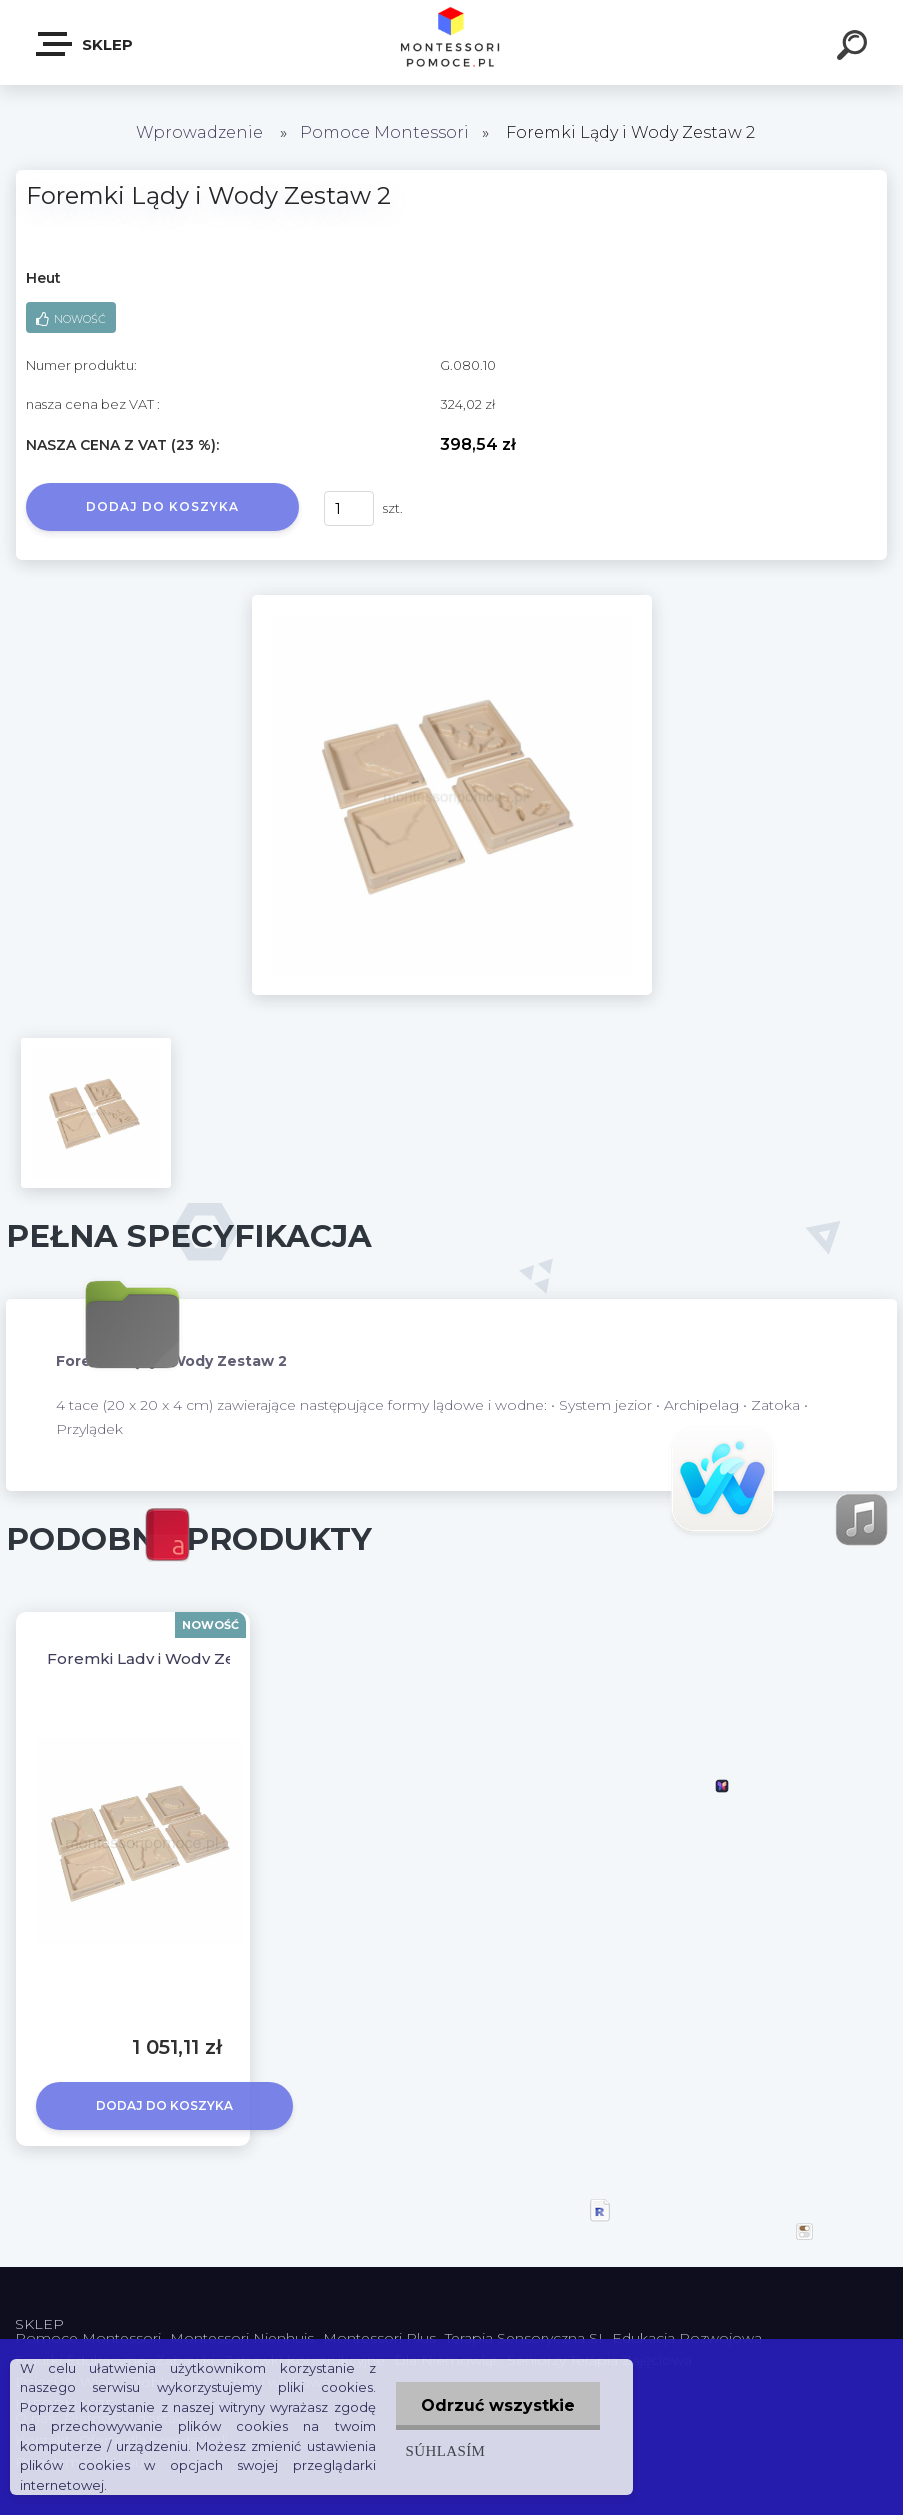 The height and width of the screenshot is (2515, 903). Describe the element at coordinates (722, 1786) in the screenshot. I see `open the journal app` at that location.